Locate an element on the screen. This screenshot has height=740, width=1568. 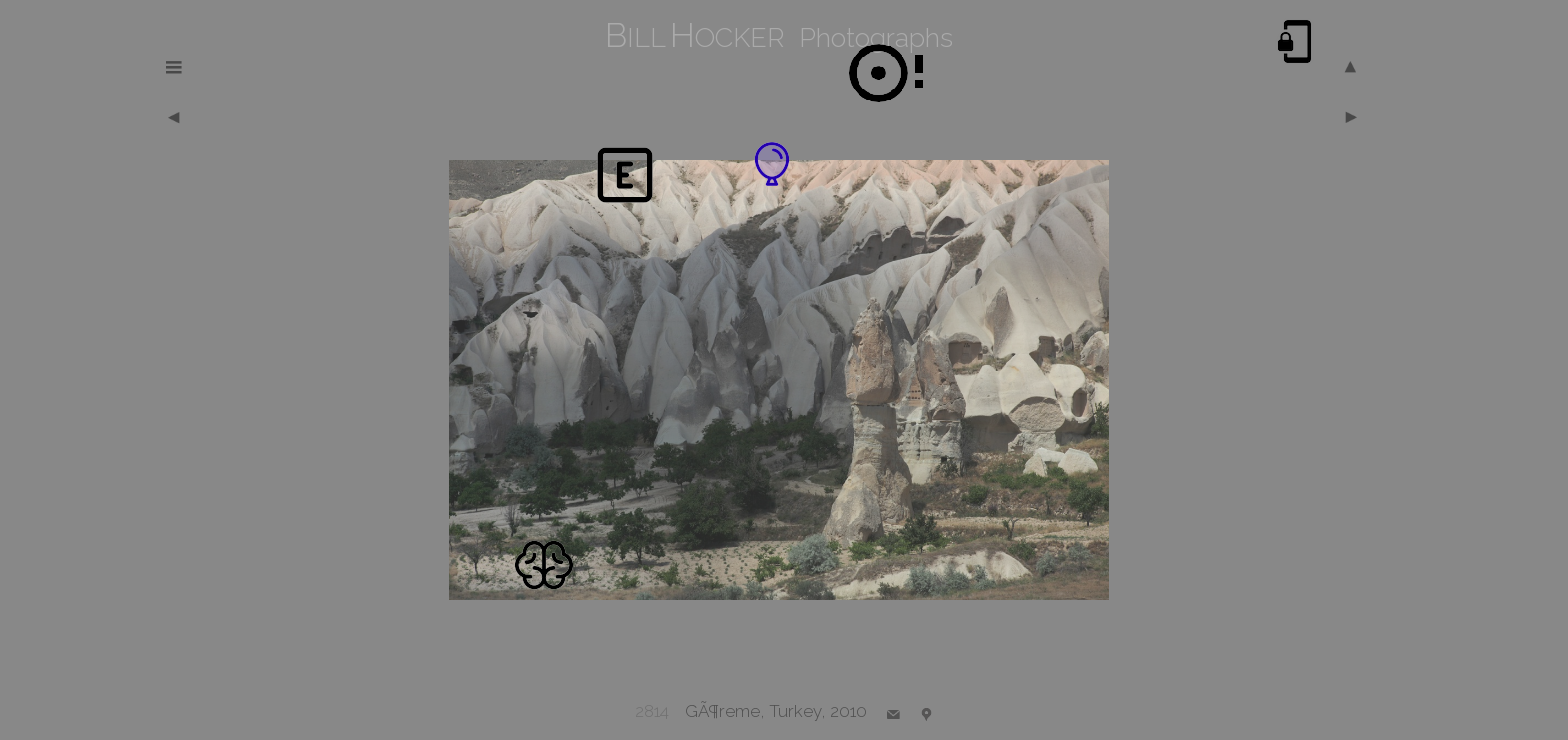
indicates storage disc is full is located at coordinates (886, 73).